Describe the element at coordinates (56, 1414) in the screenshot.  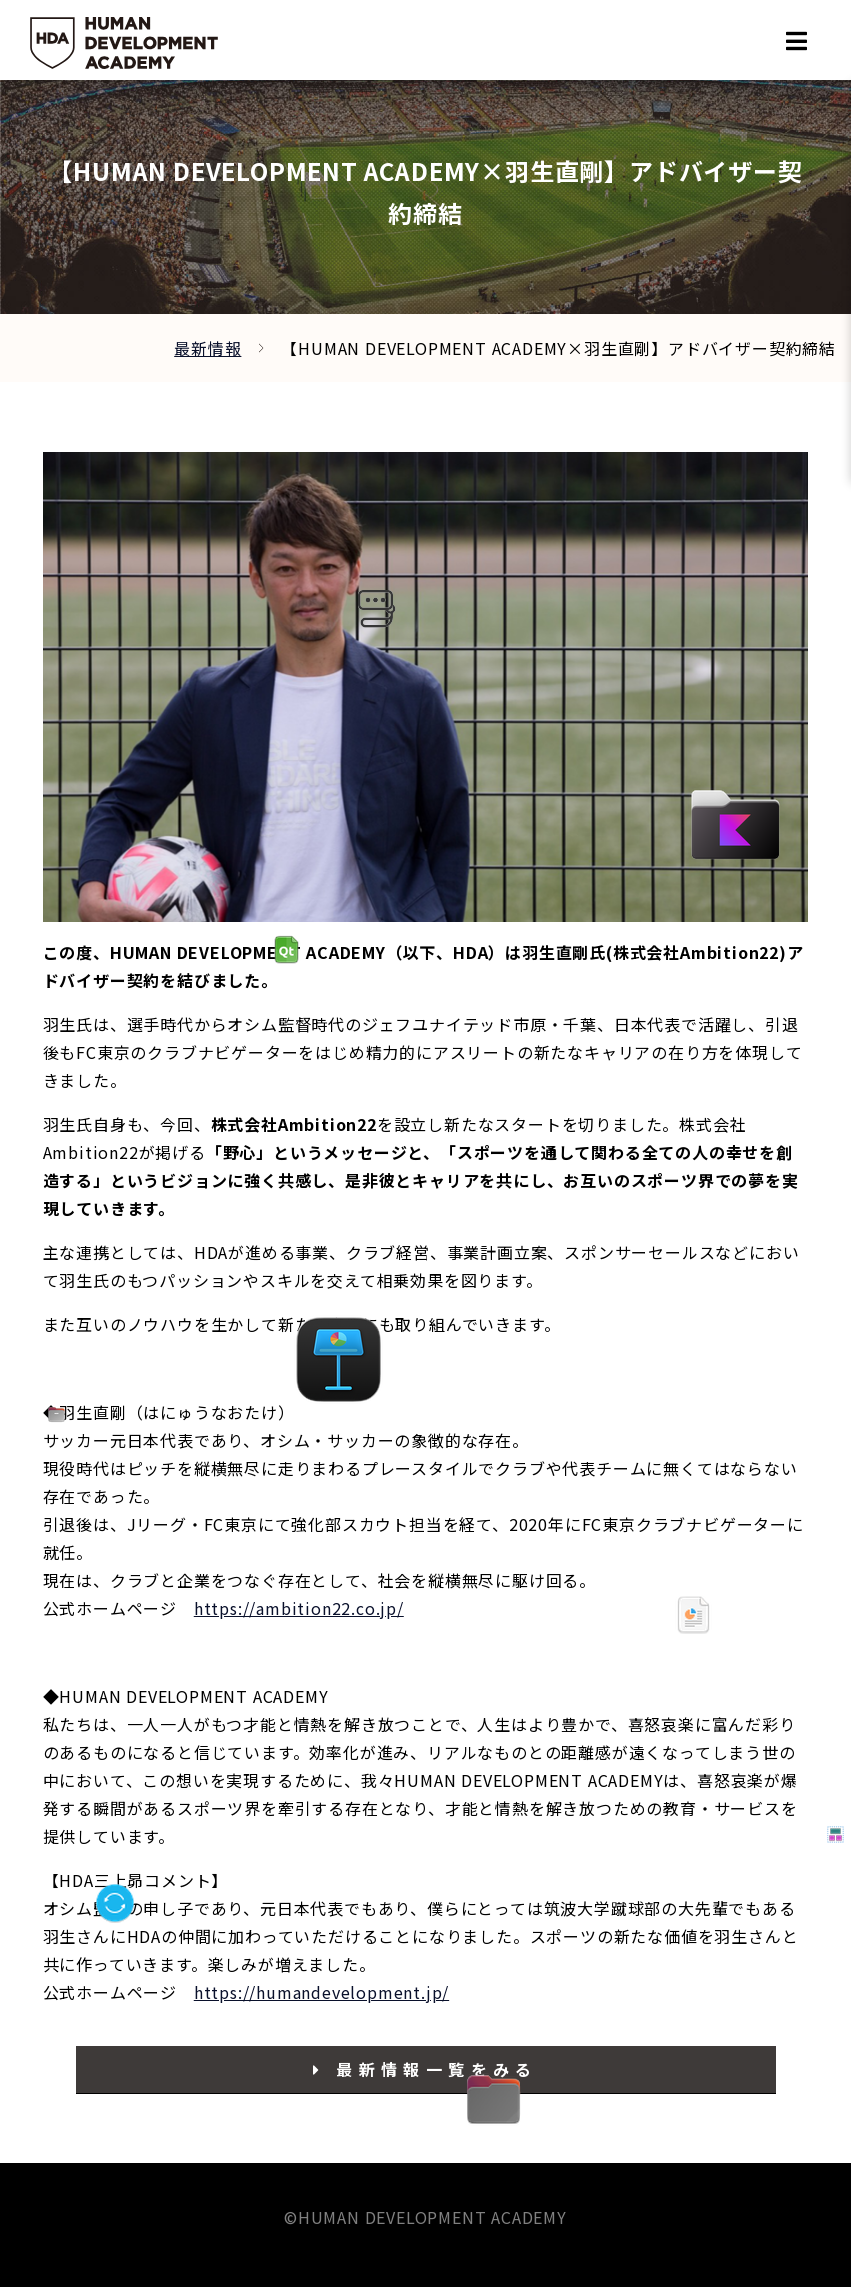
I see `open the file manager application` at that location.